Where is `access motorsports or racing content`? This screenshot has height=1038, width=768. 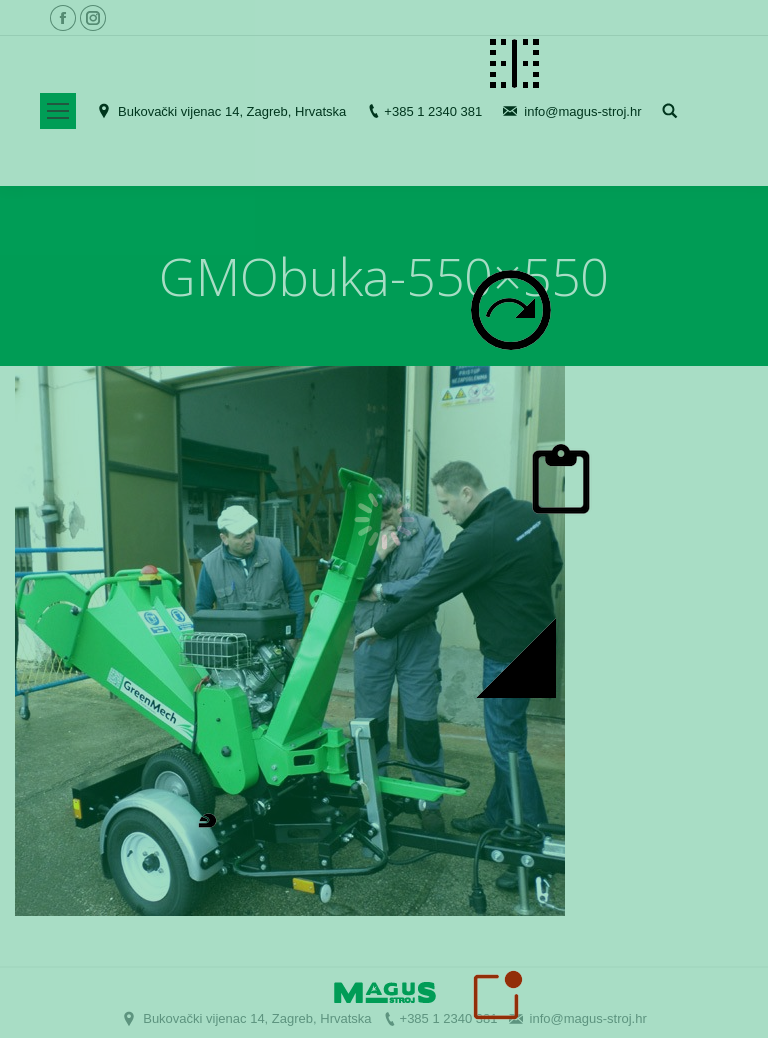
access motorsports or racing content is located at coordinates (207, 820).